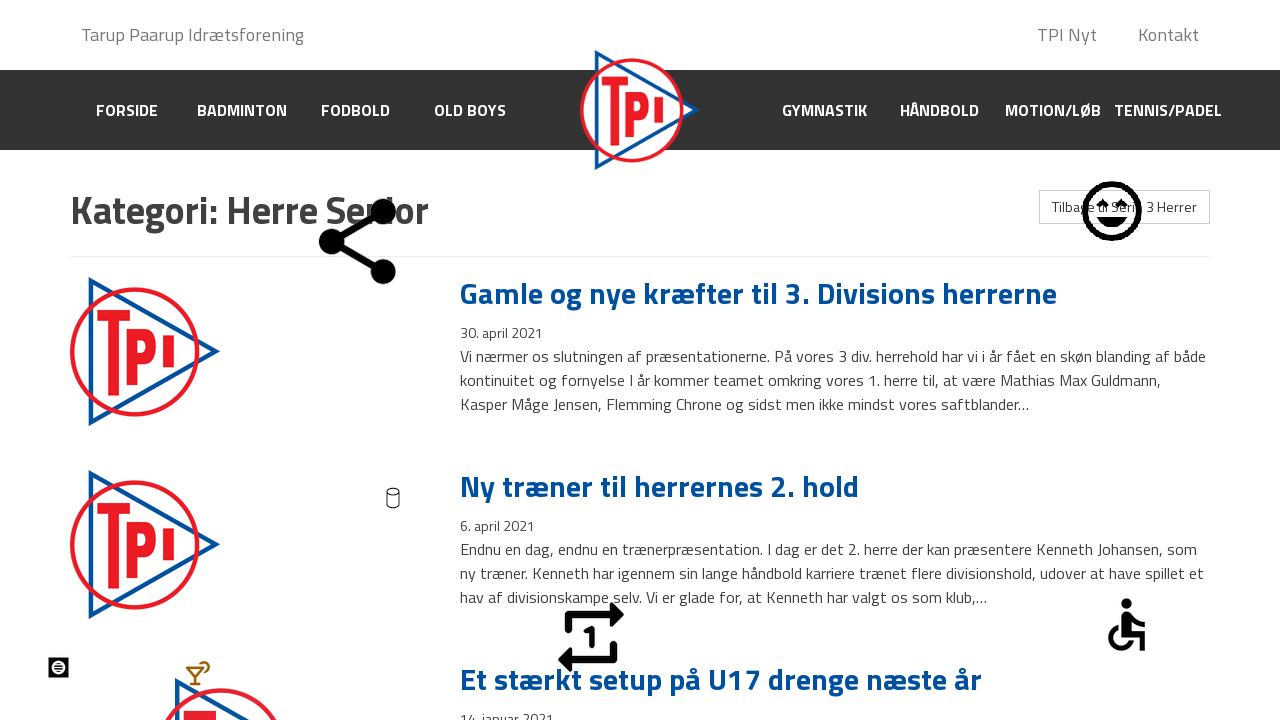 The height and width of the screenshot is (720, 1280). I want to click on access heating, ventilation, and air conditioning controls, so click(58, 667).